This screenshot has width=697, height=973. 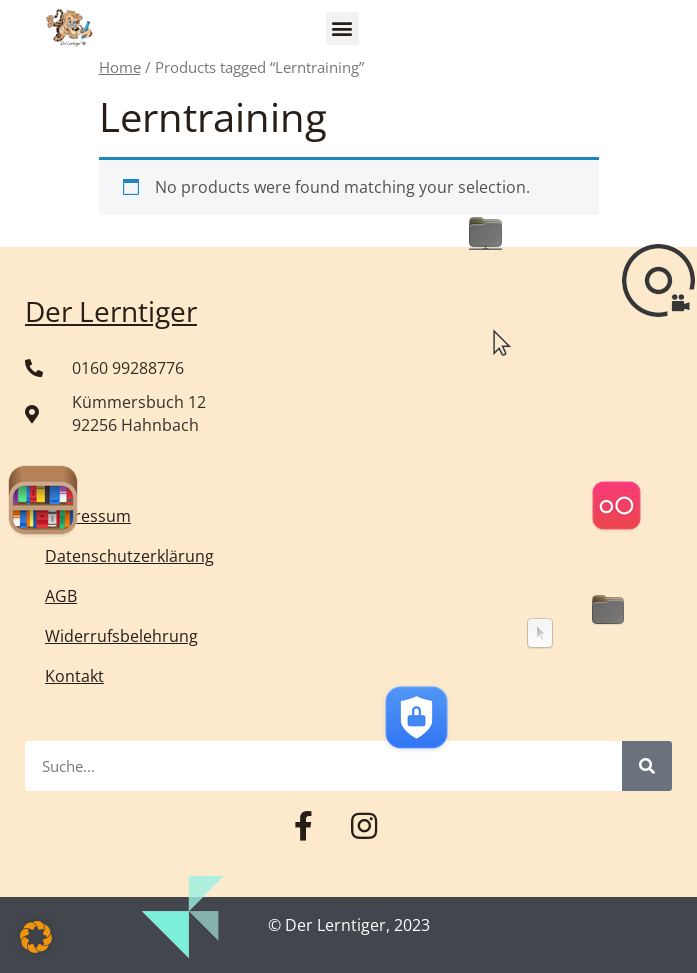 What do you see at coordinates (616, 505) in the screenshot?
I see `launch genymotion android emulator` at bounding box center [616, 505].